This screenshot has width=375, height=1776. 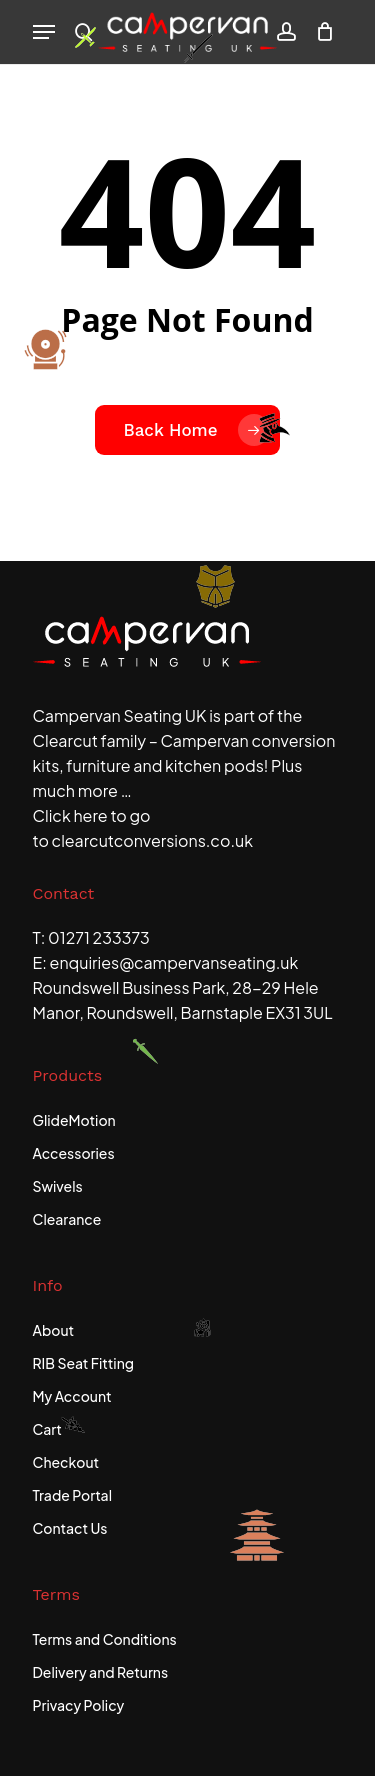 I want to click on equip chest armor to your character, so click(x=215, y=586).